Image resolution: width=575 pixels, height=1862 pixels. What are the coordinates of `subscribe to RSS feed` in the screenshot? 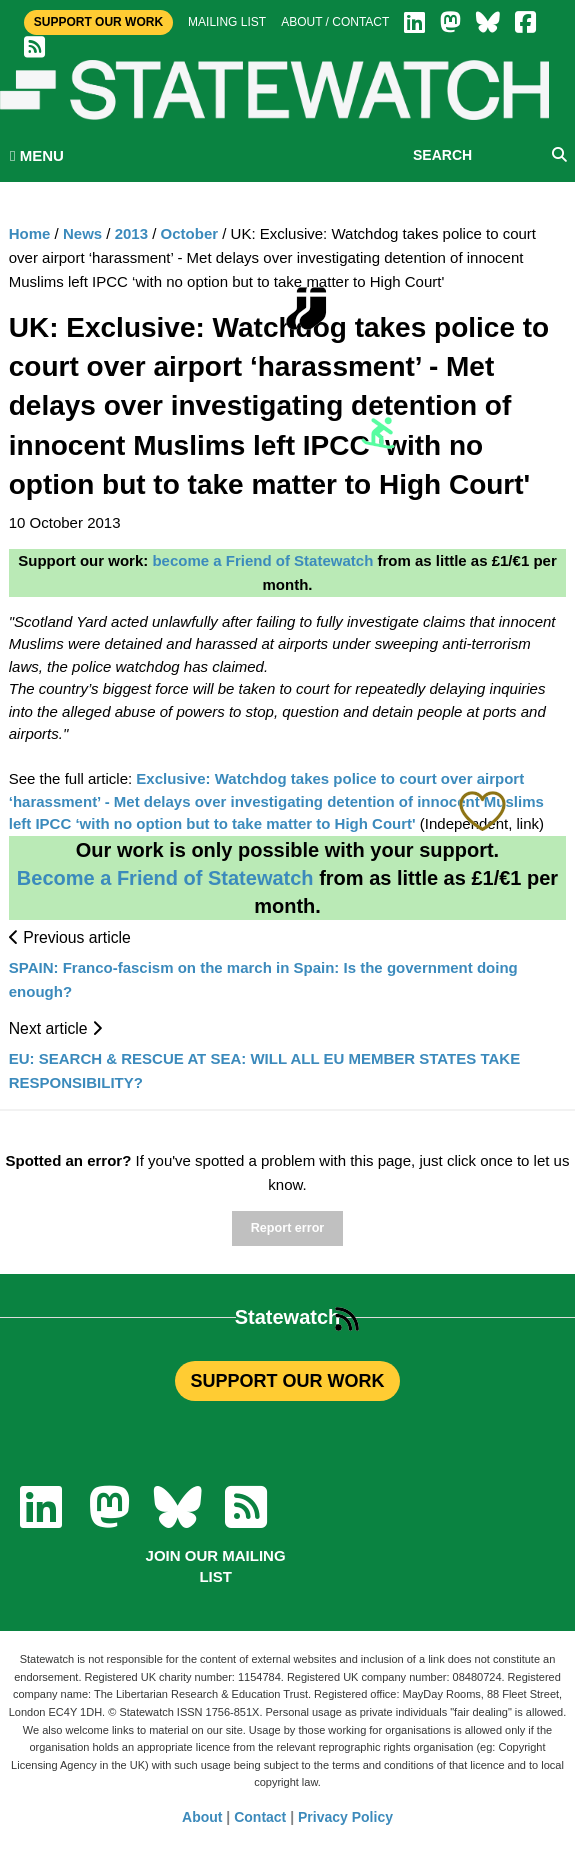 It's located at (347, 1319).